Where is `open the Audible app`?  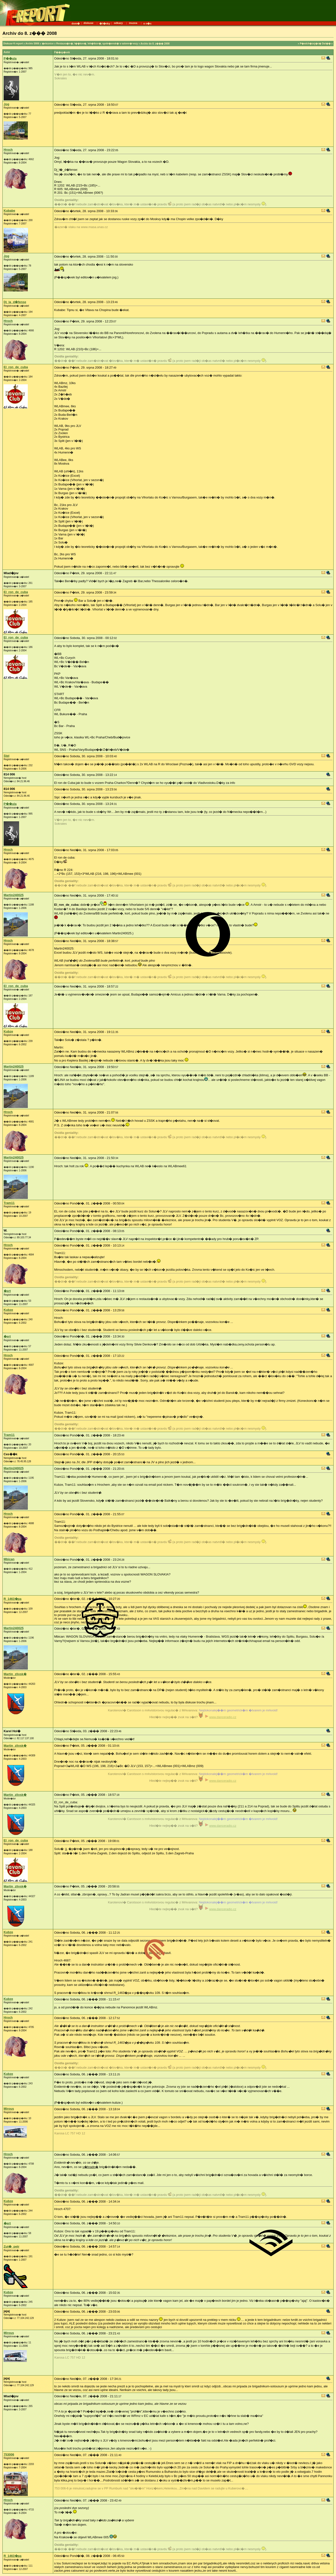 open the Audible app is located at coordinates (271, 2243).